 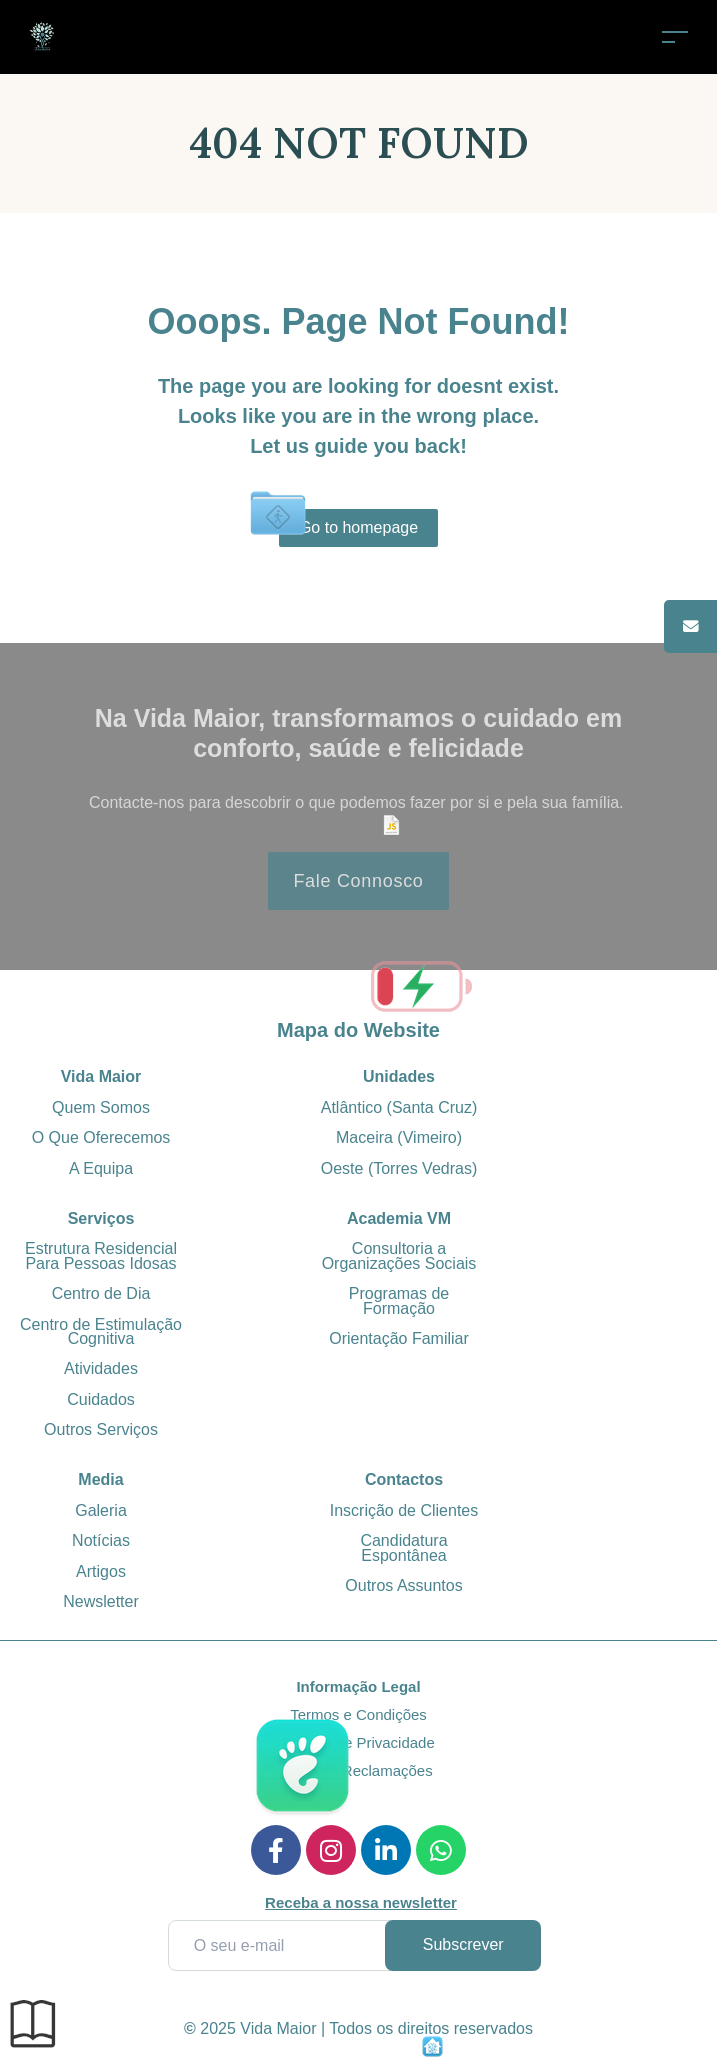 I want to click on open the home assistant app, so click(x=432, y=2046).